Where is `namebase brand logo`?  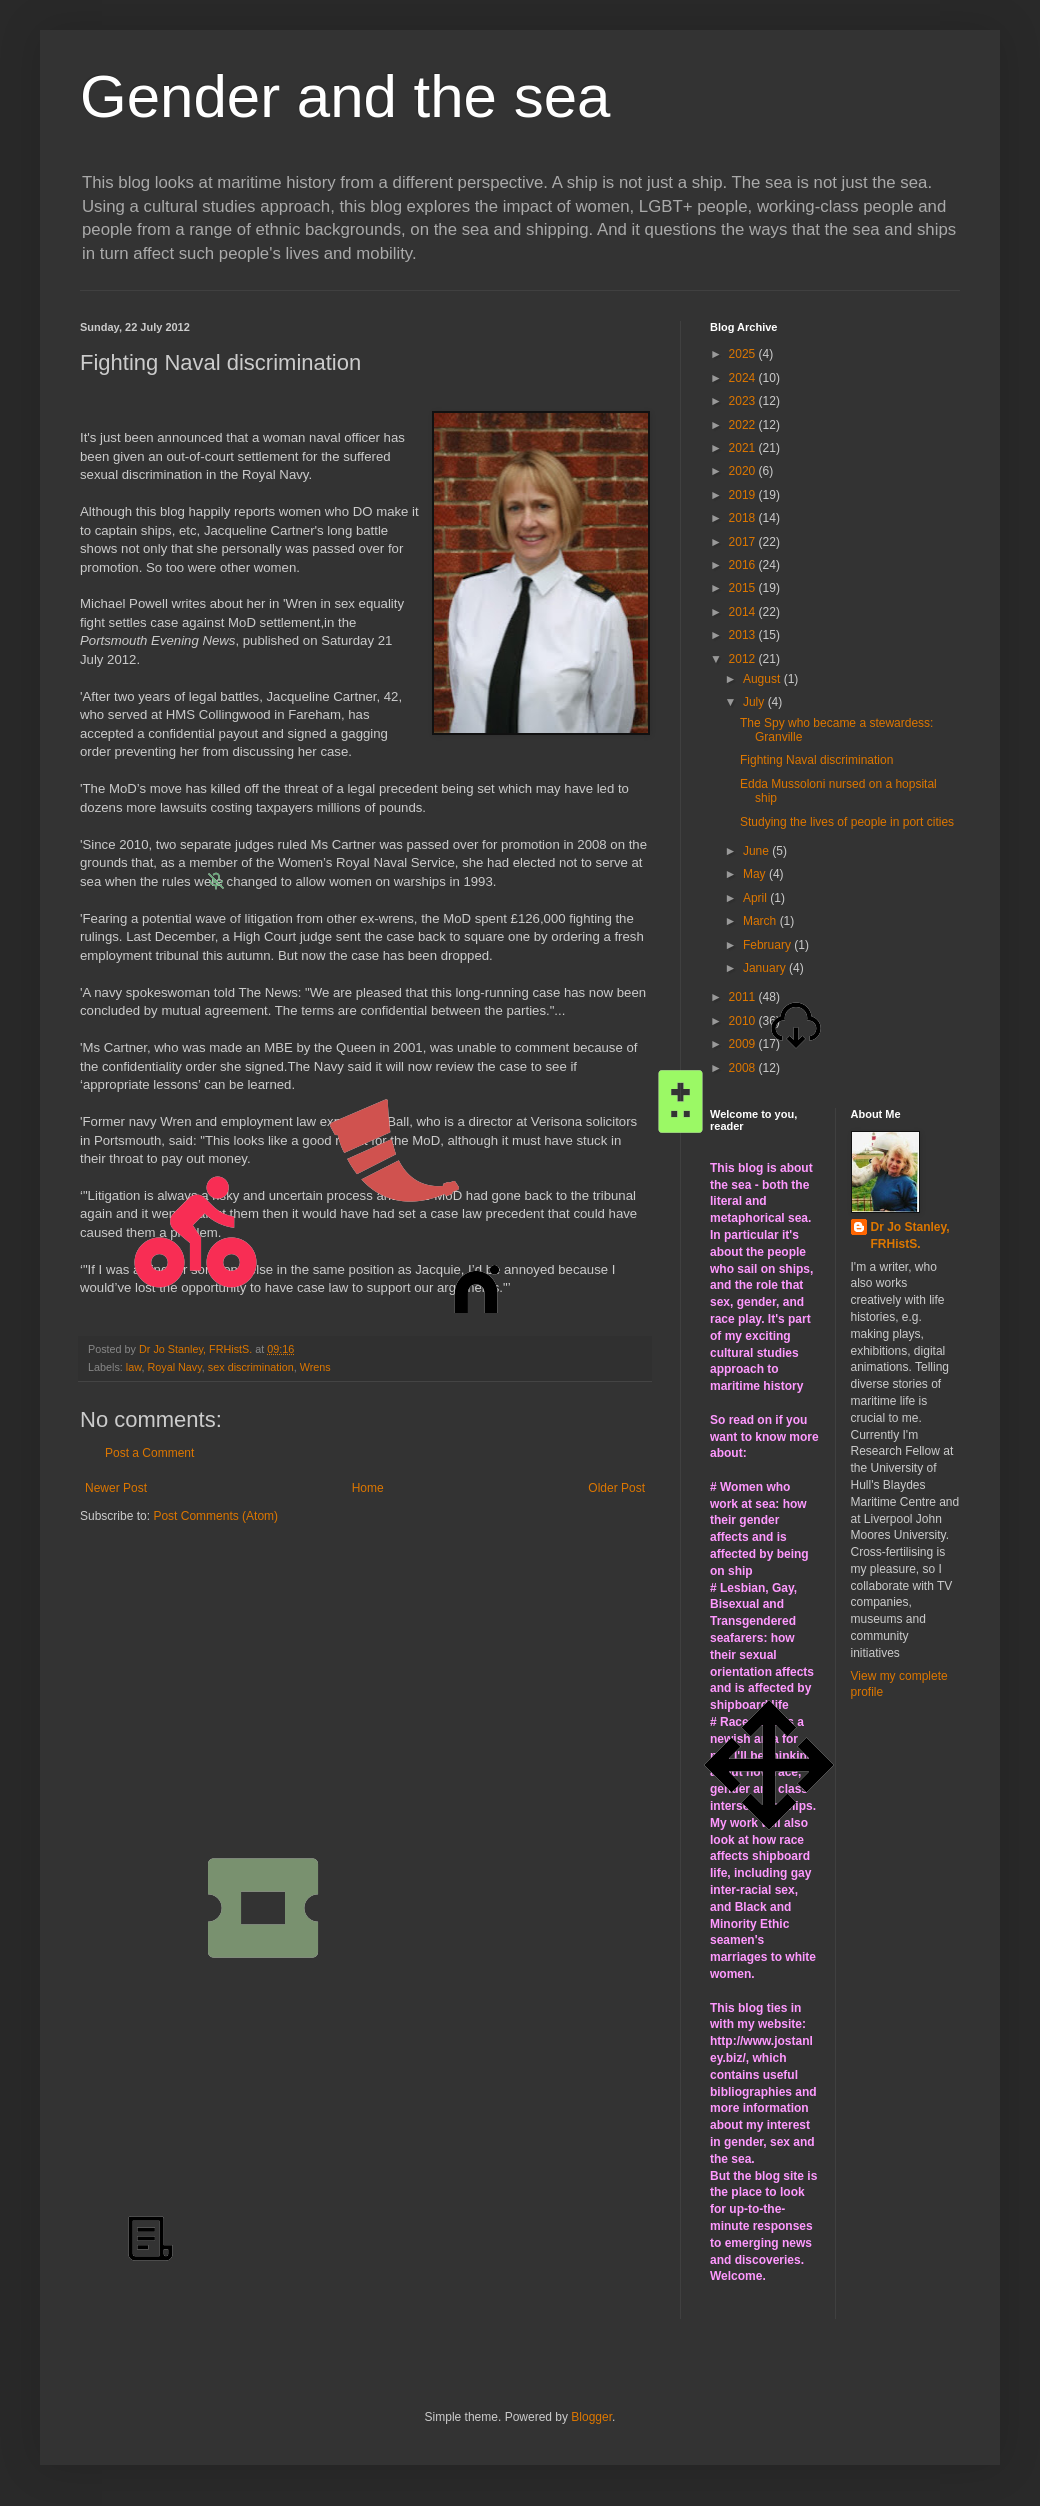
namebase brand logo is located at coordinates (477, 1289).